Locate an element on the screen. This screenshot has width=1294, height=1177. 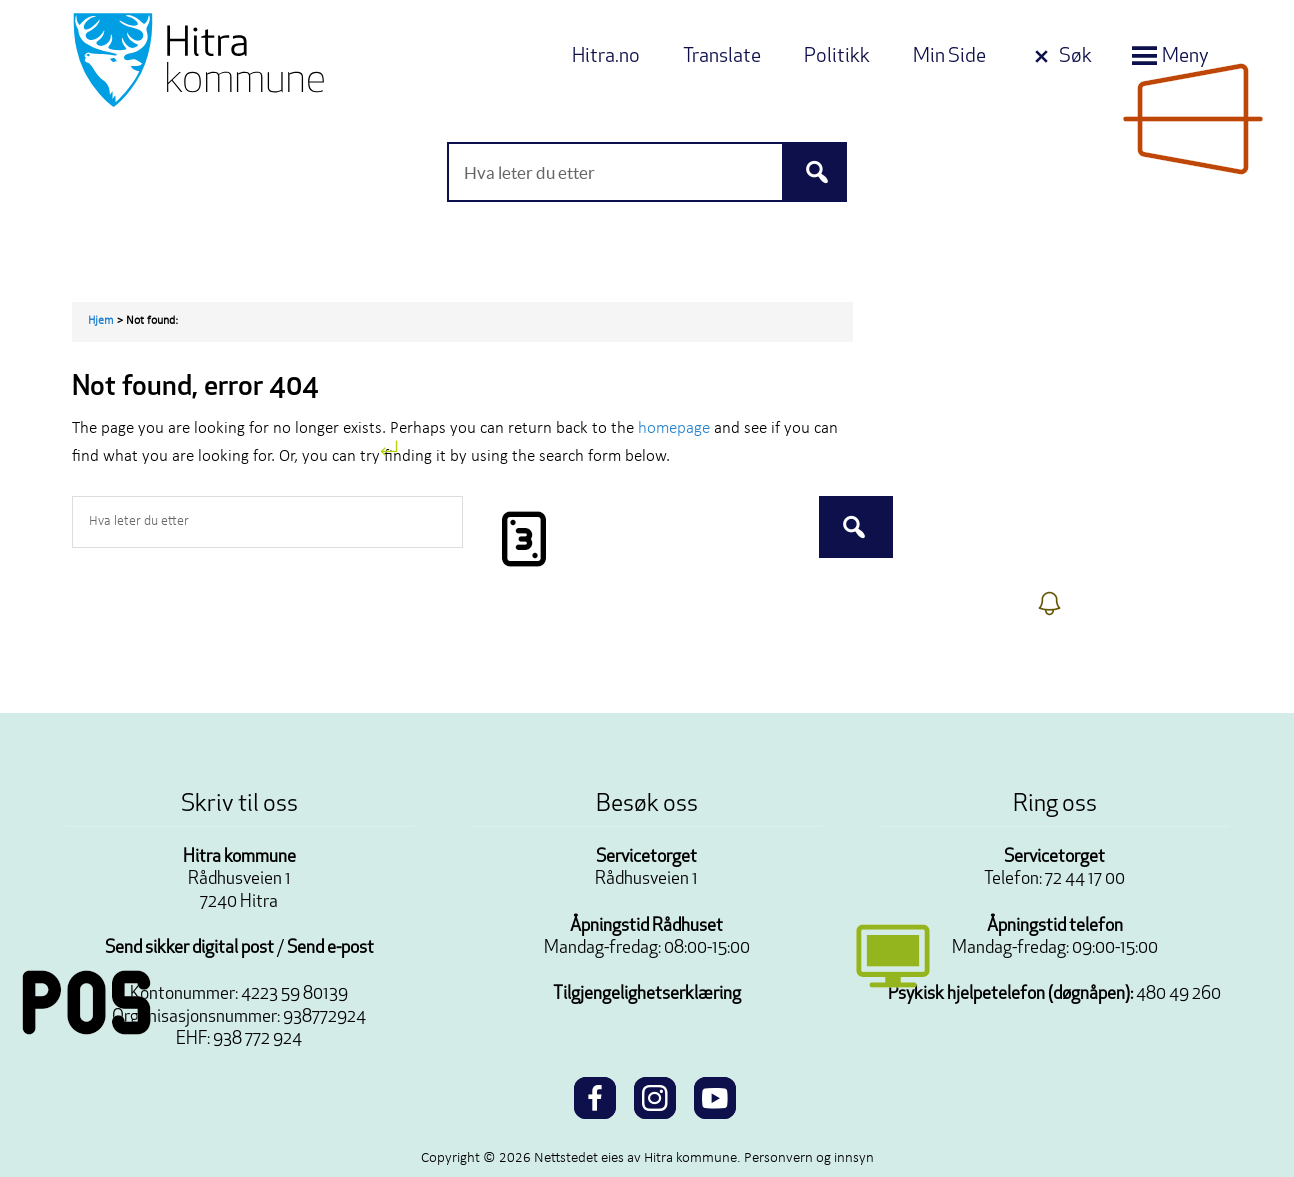
access TV or video streaming options is located at coordinates (893, 956).